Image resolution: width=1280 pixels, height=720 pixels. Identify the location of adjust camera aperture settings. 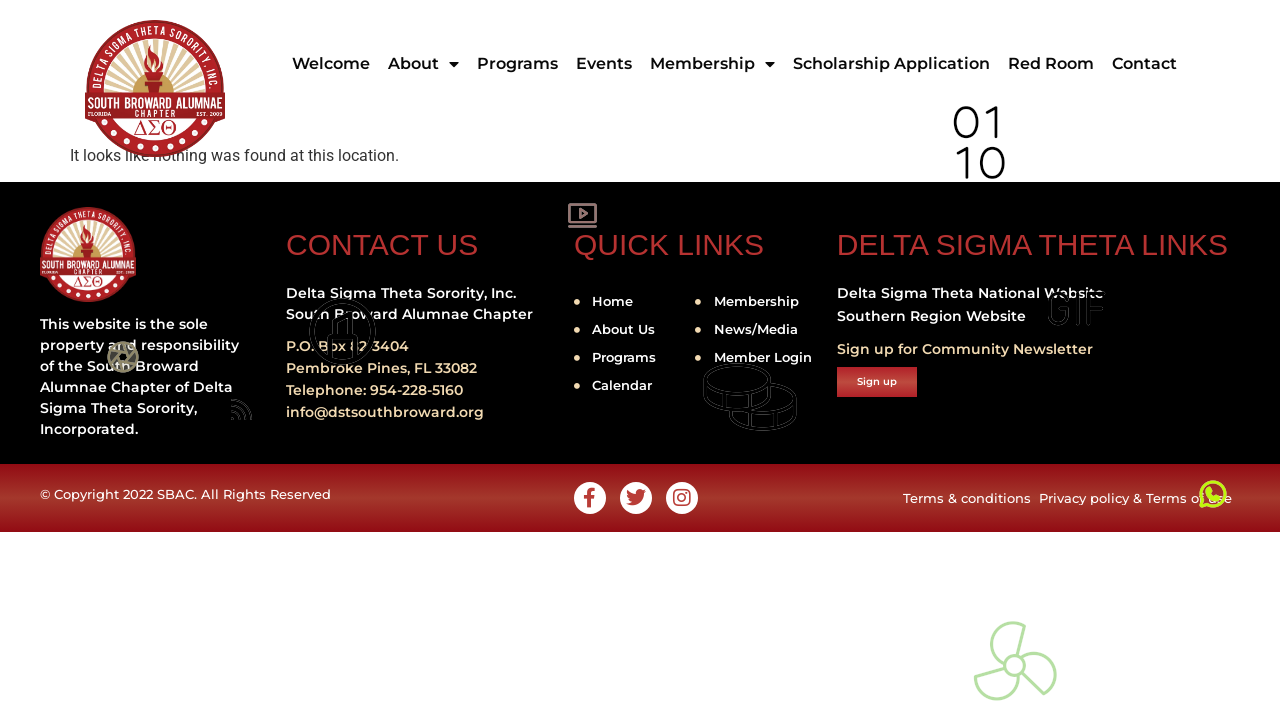
(123, 357).